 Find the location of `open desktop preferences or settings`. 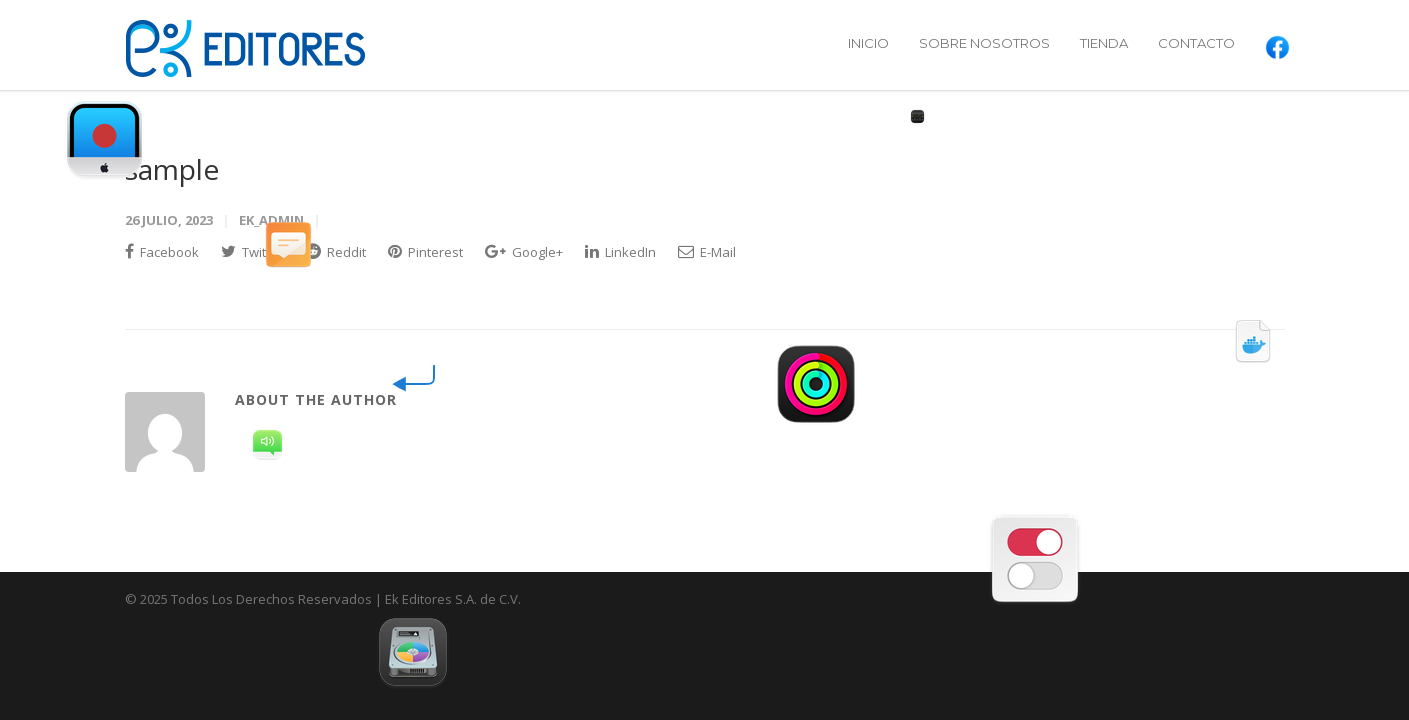

open desktop preferences or settings is located at coordinates (1035, 559).